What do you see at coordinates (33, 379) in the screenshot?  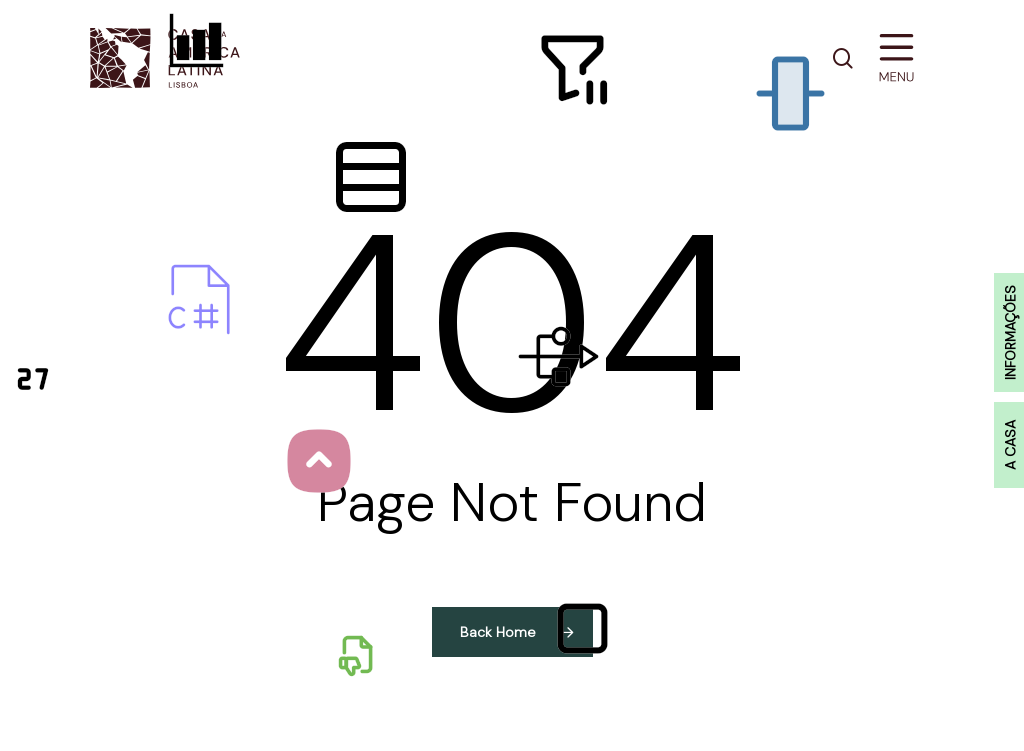 I see `indicates item number 27 in a list or sequence` at bounding box center [33, 379].